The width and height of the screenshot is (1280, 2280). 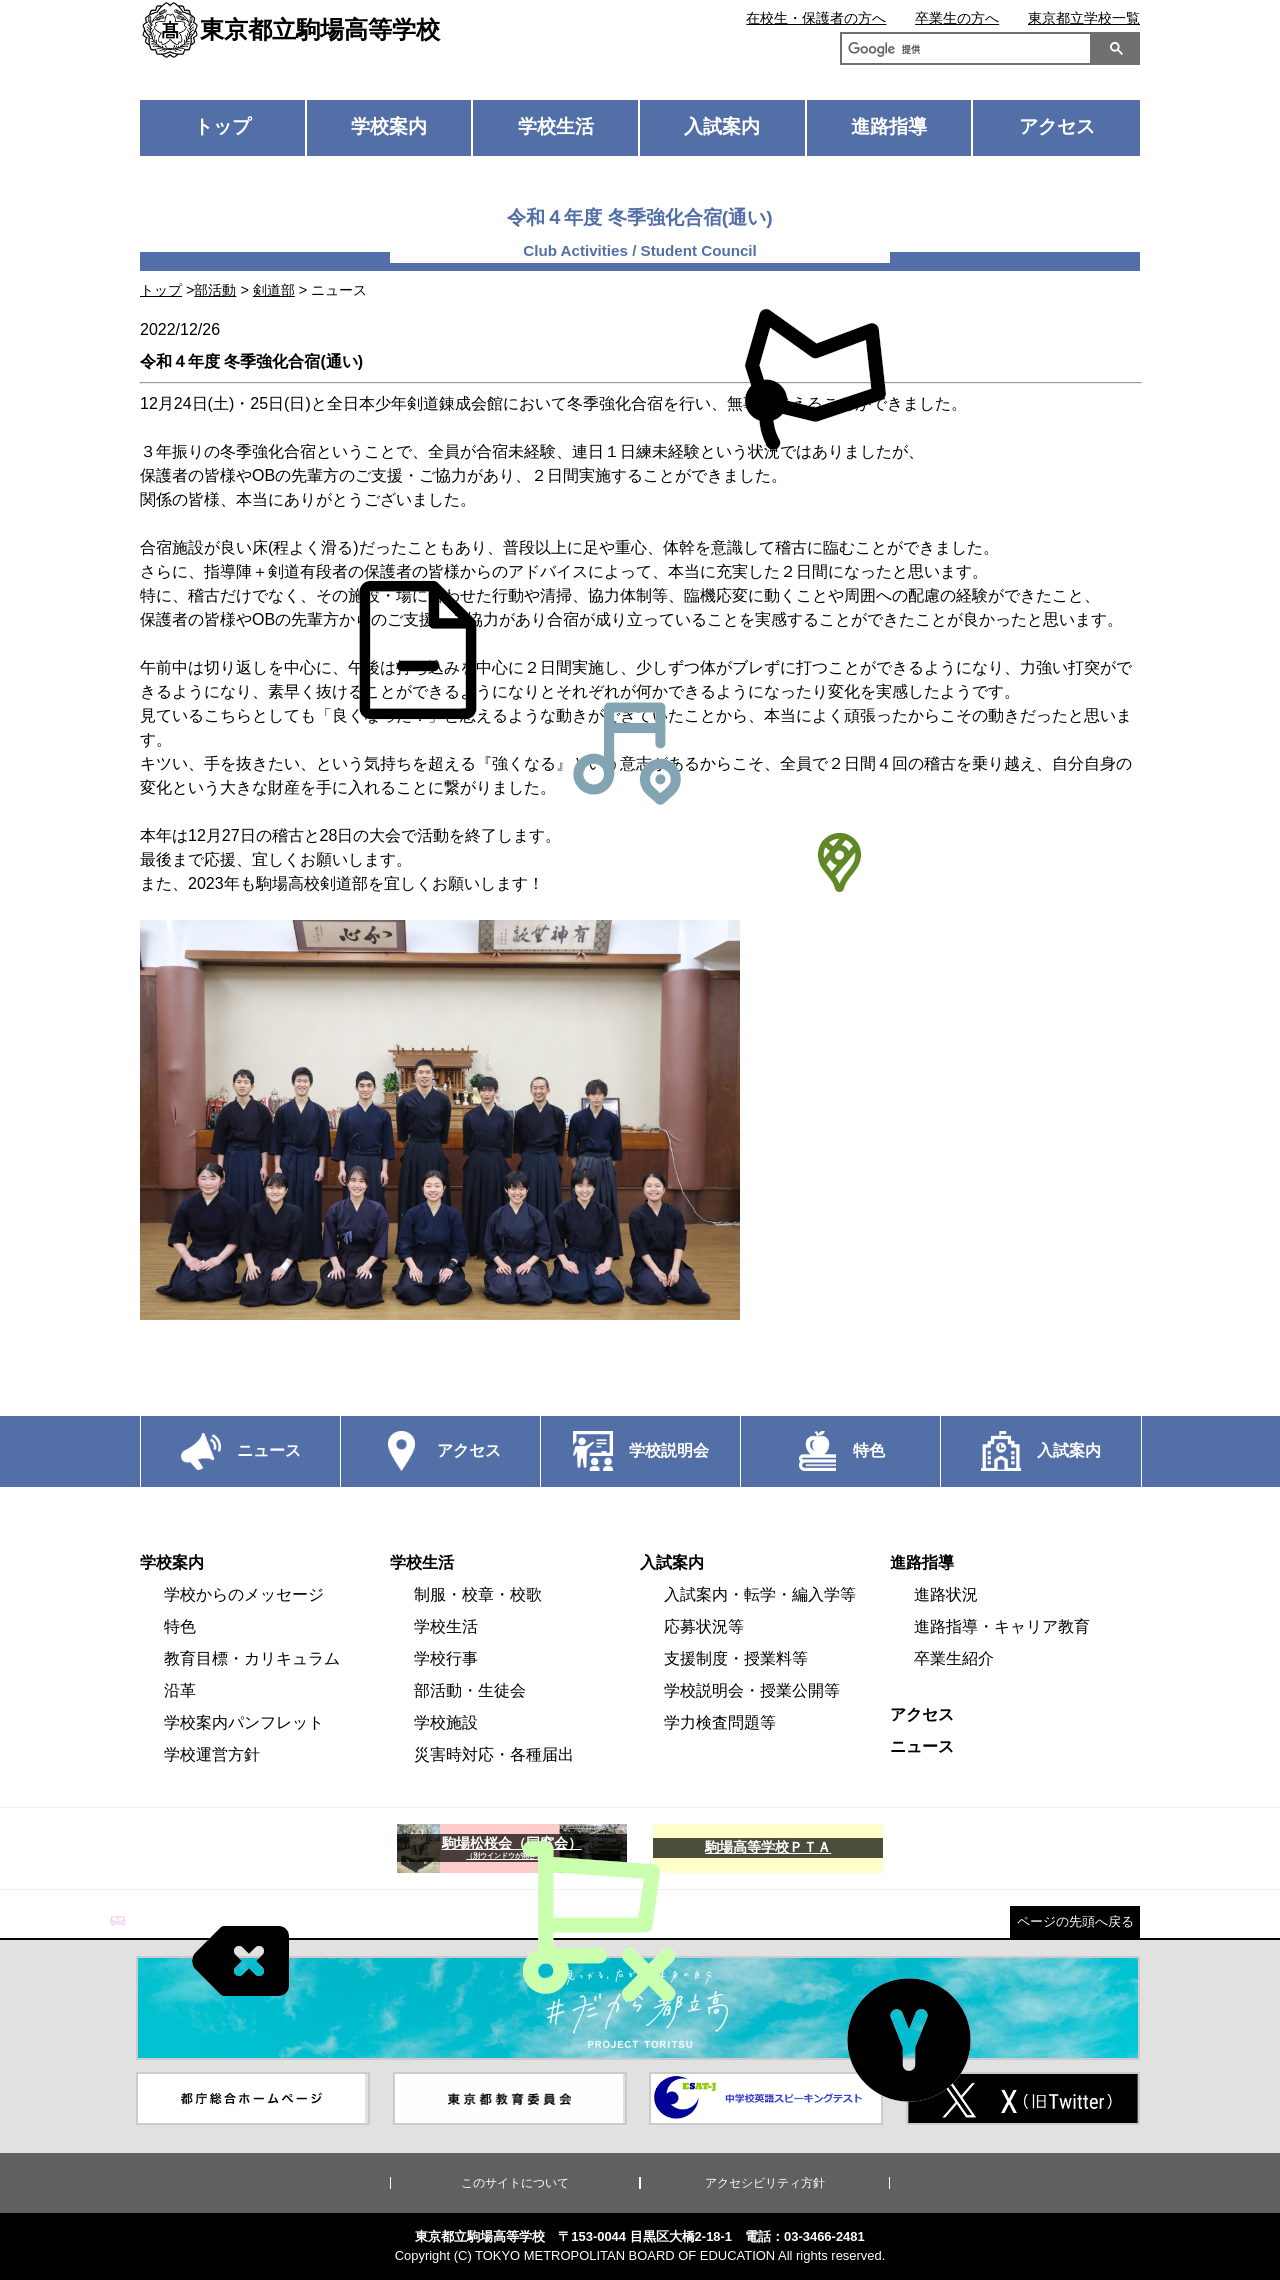 What do you see at coordinates (909, 2040) in the screenshot?
I see `indicates items or options starting with the letter Y` at bounding box center [909, 2040].